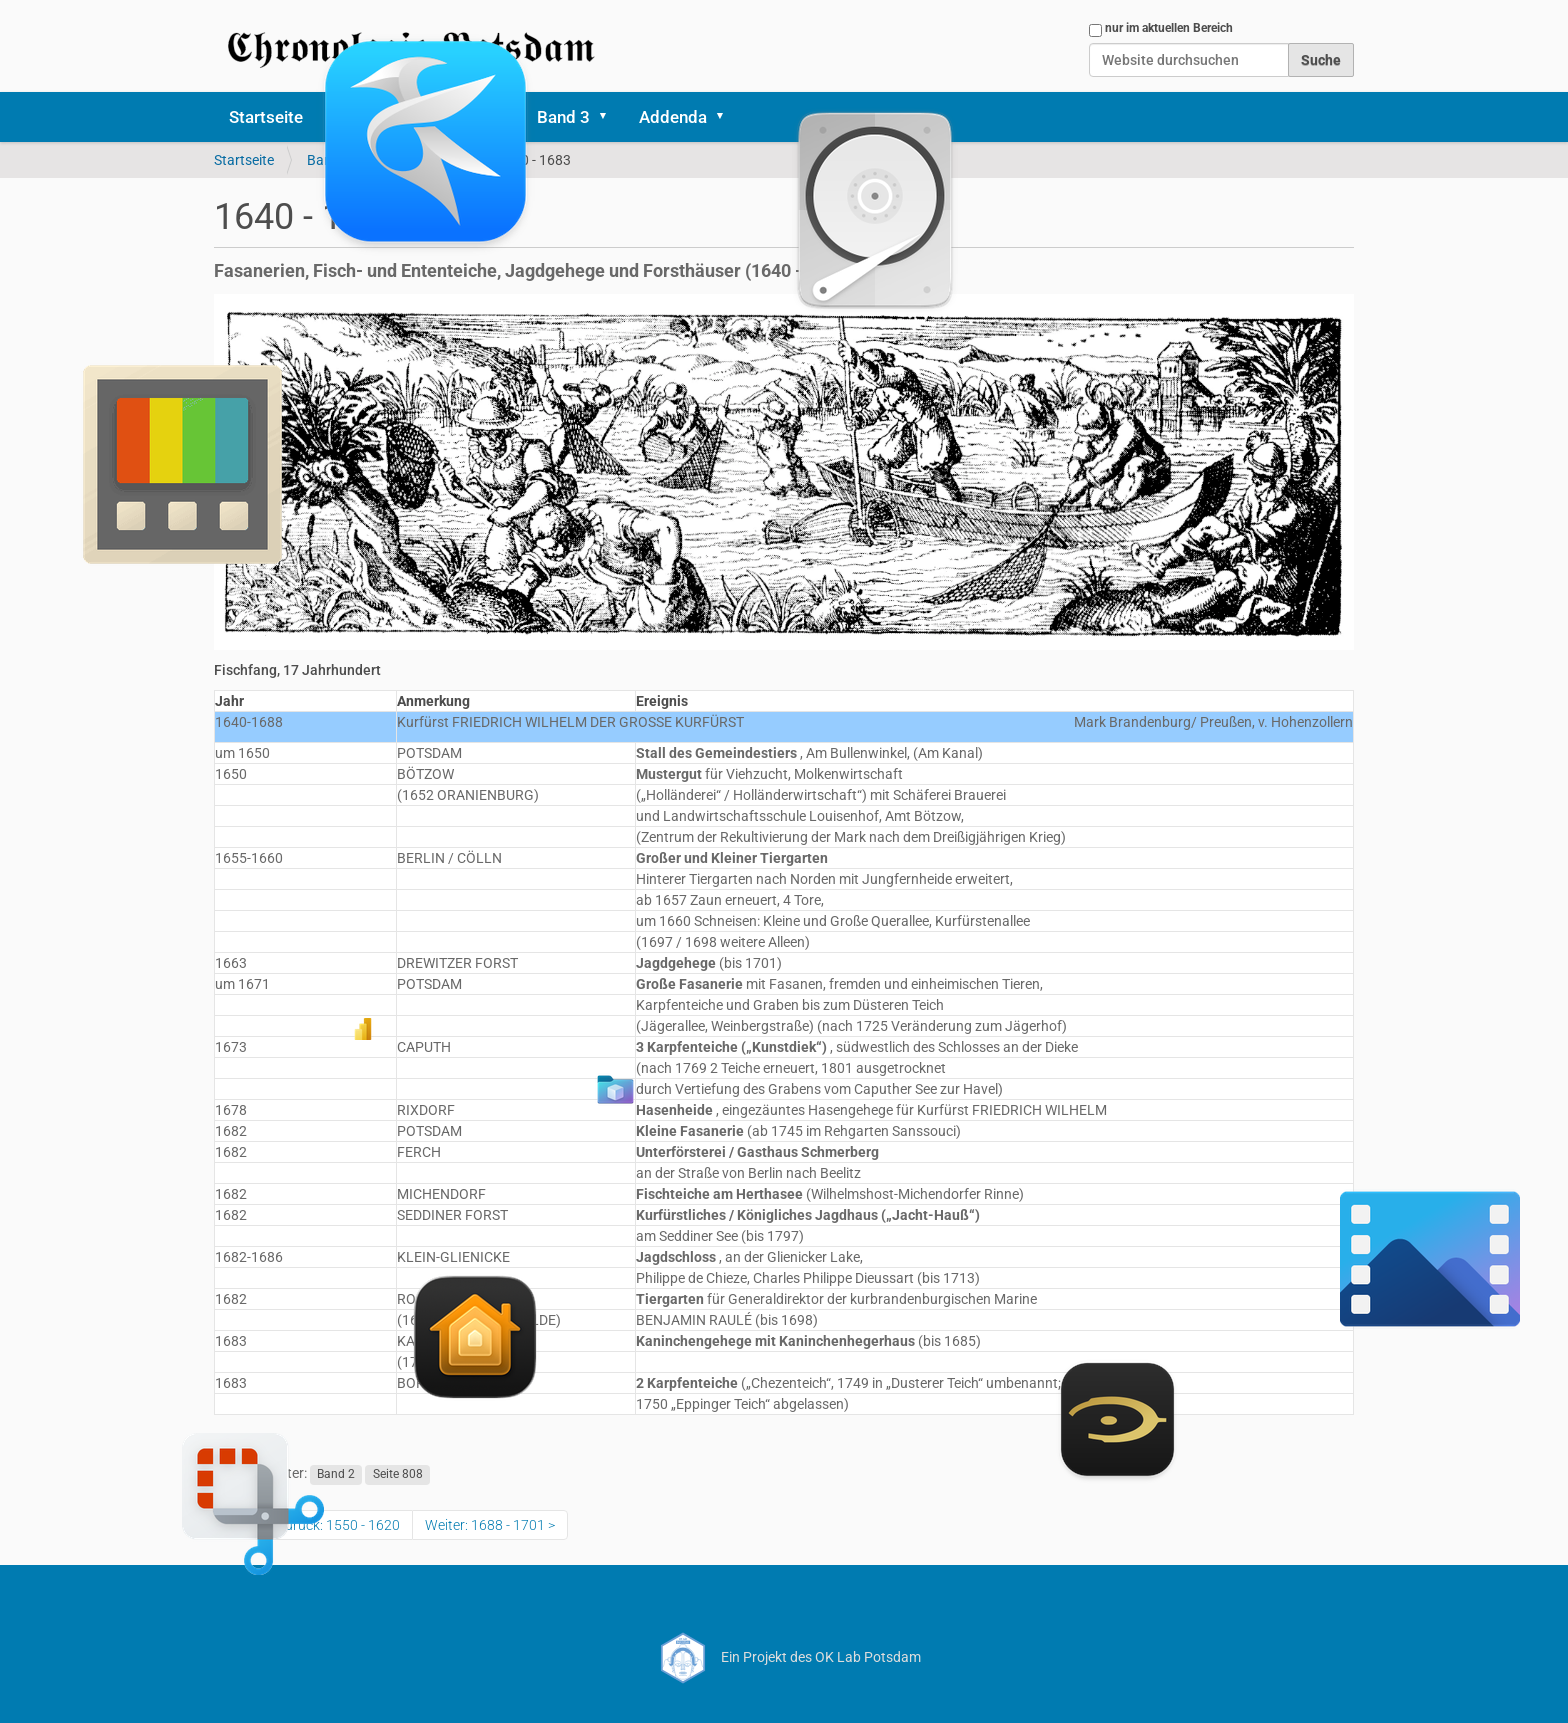 Image resolution: width=1568 pixels, height=1723 pixels. Describe the element at coordinates (1117, 1419) in the screenshot. I see `open the halo app` at that location.